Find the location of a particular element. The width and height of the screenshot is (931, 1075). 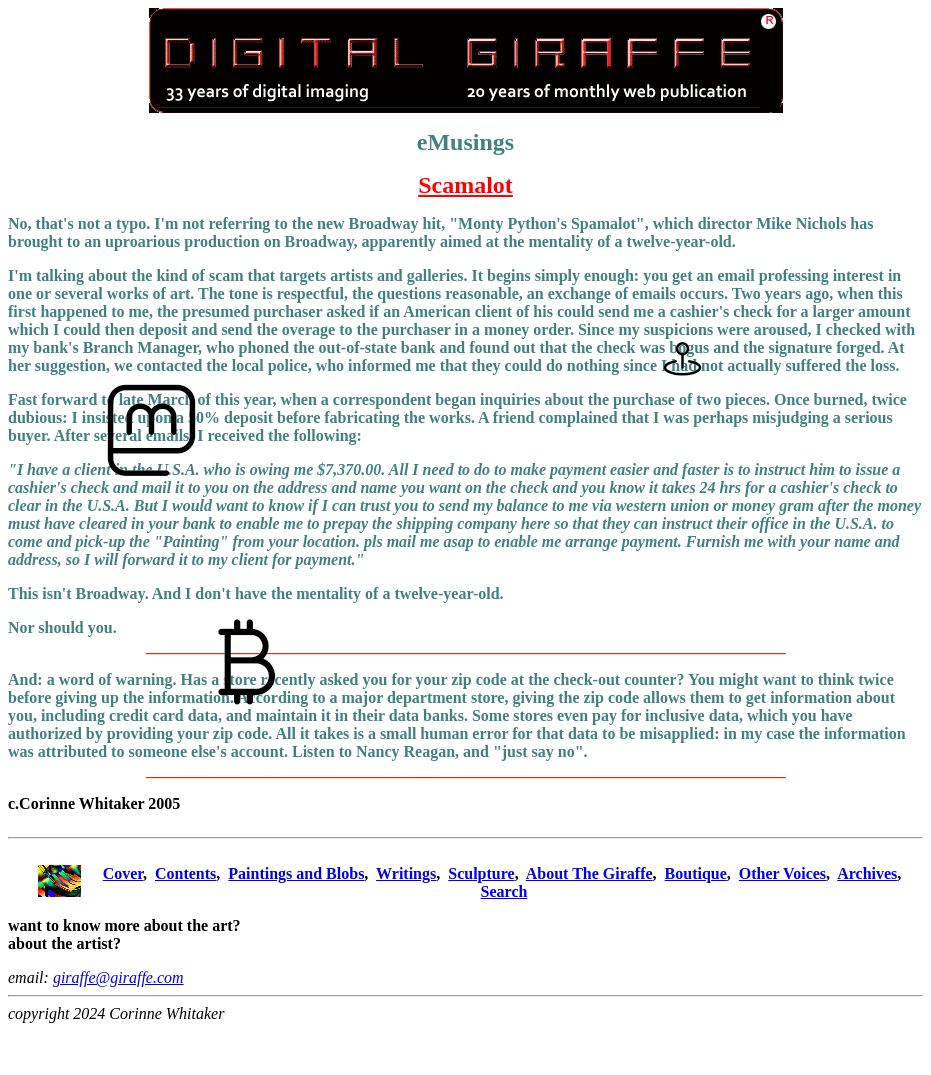

view location area or radius is located at coordinates (682, 359).